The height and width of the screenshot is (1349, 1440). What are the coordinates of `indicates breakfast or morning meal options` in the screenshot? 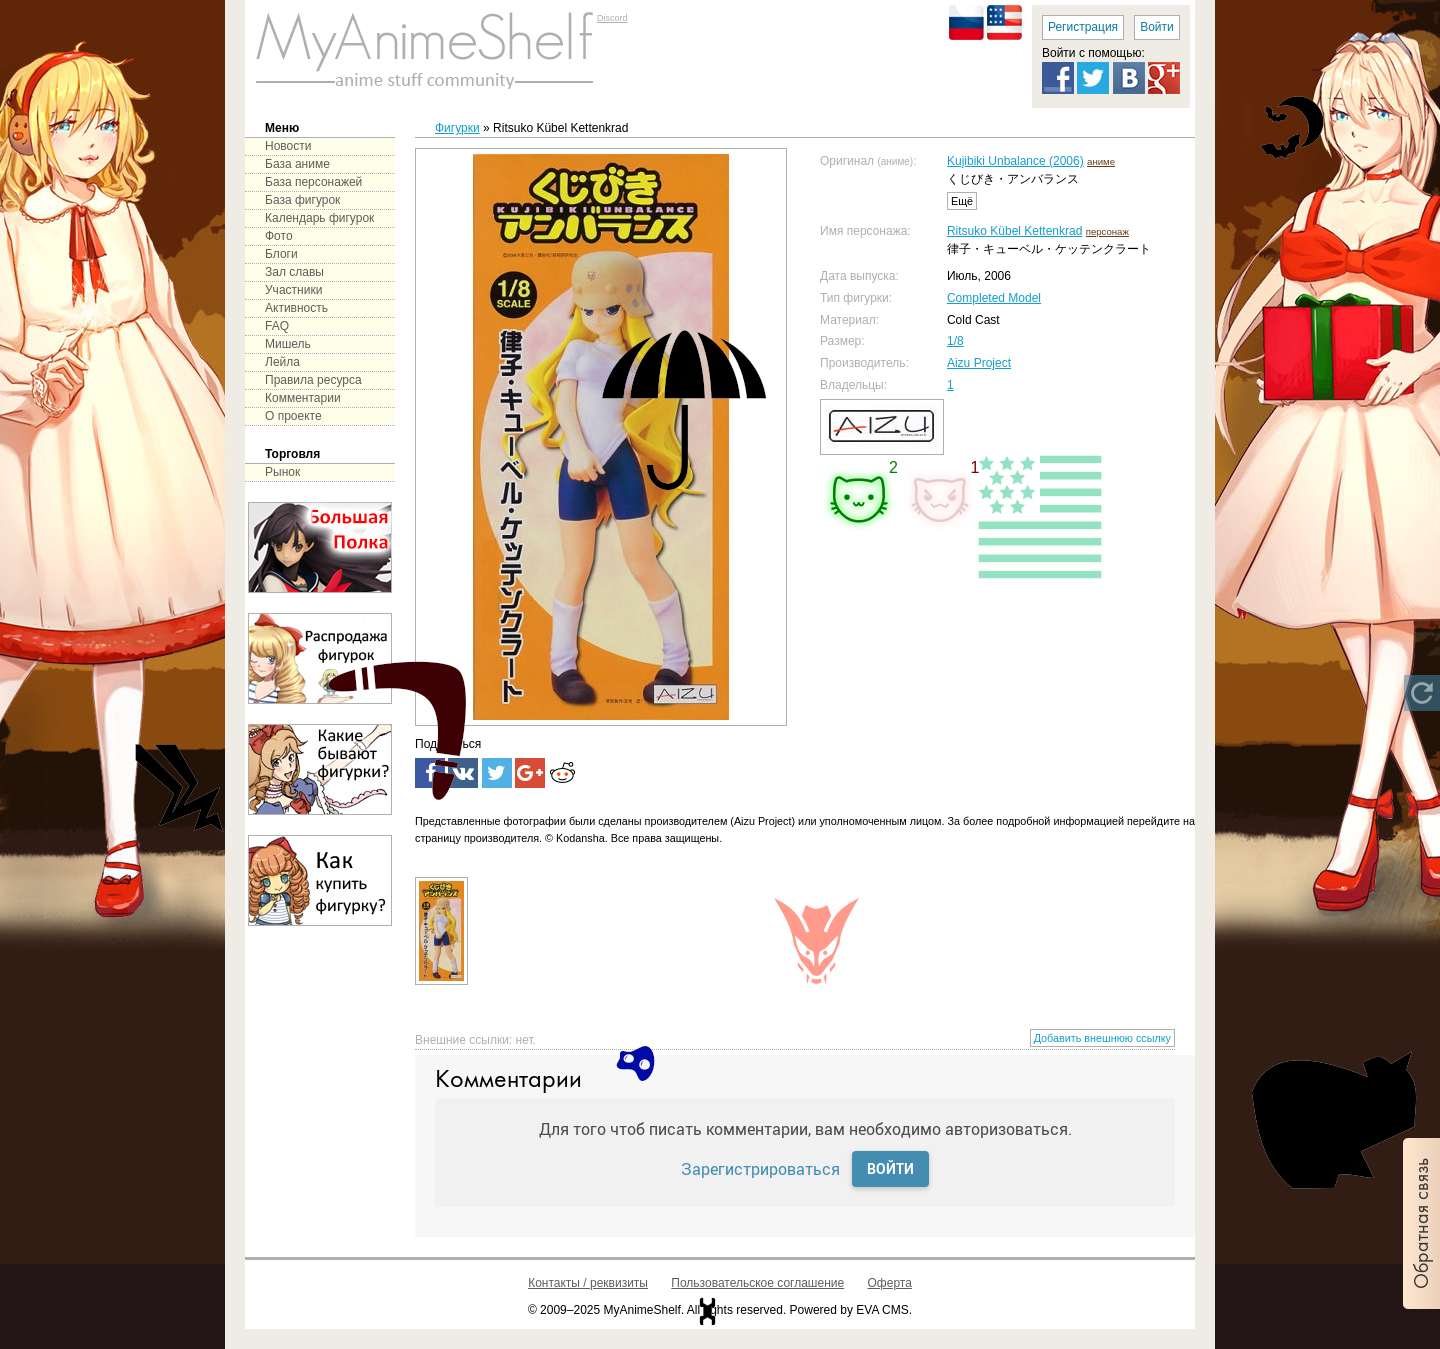 It's located at (635, 1063).